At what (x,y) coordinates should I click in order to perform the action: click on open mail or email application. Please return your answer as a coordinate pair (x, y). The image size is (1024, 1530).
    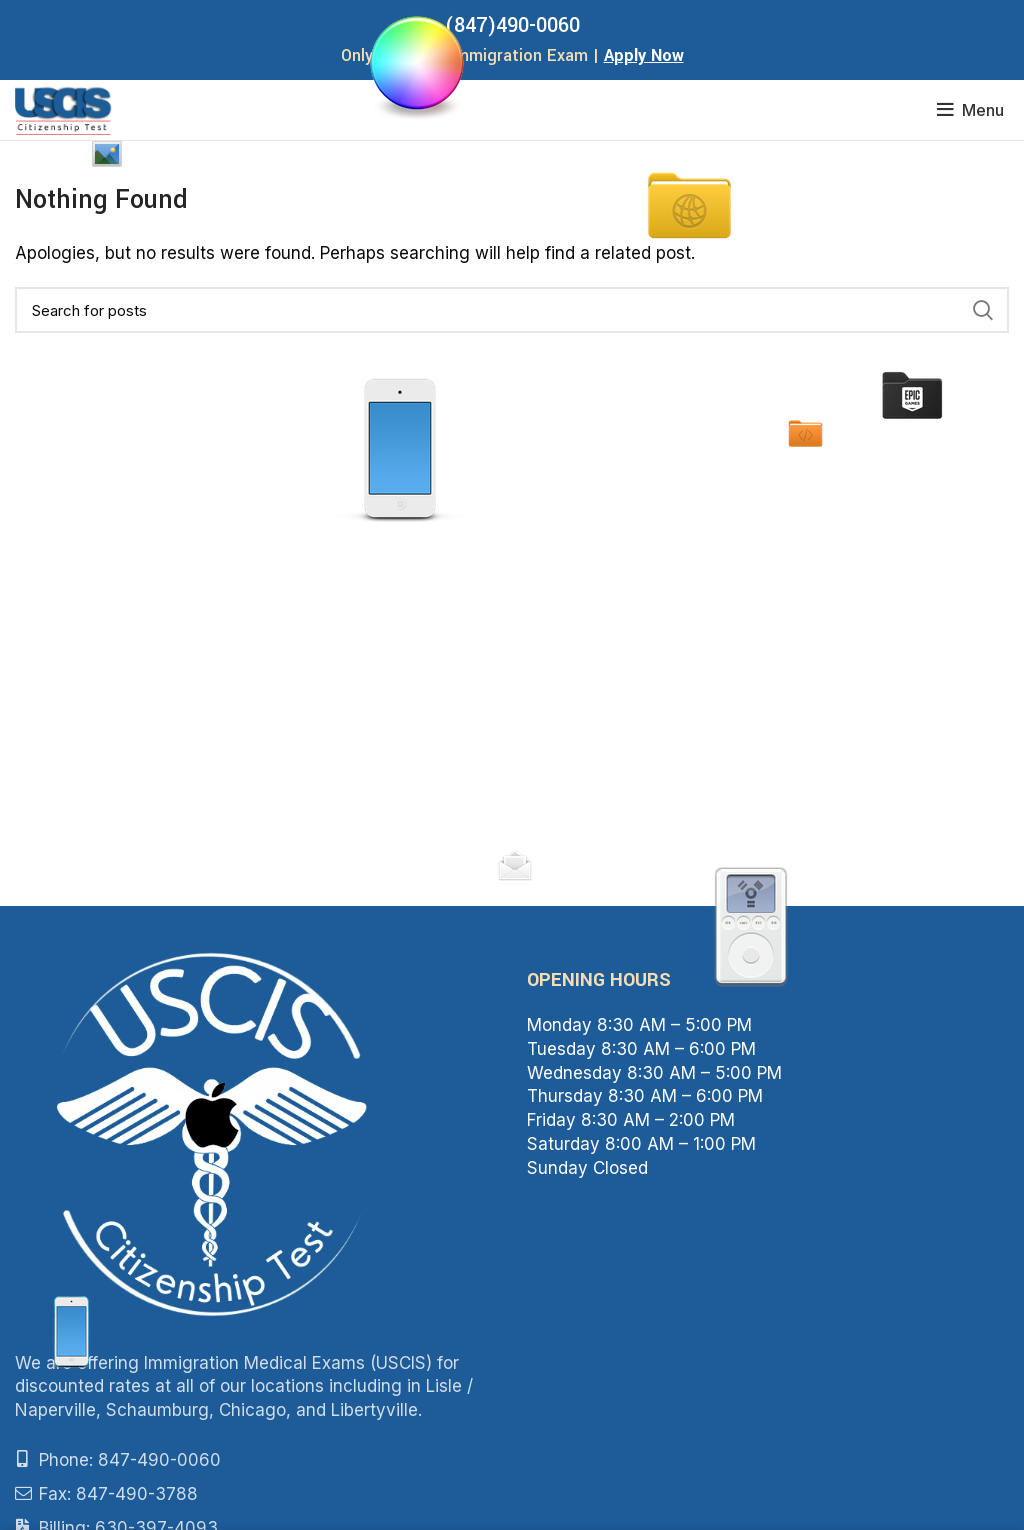
    Looking at the image, I should click on (515, 866).